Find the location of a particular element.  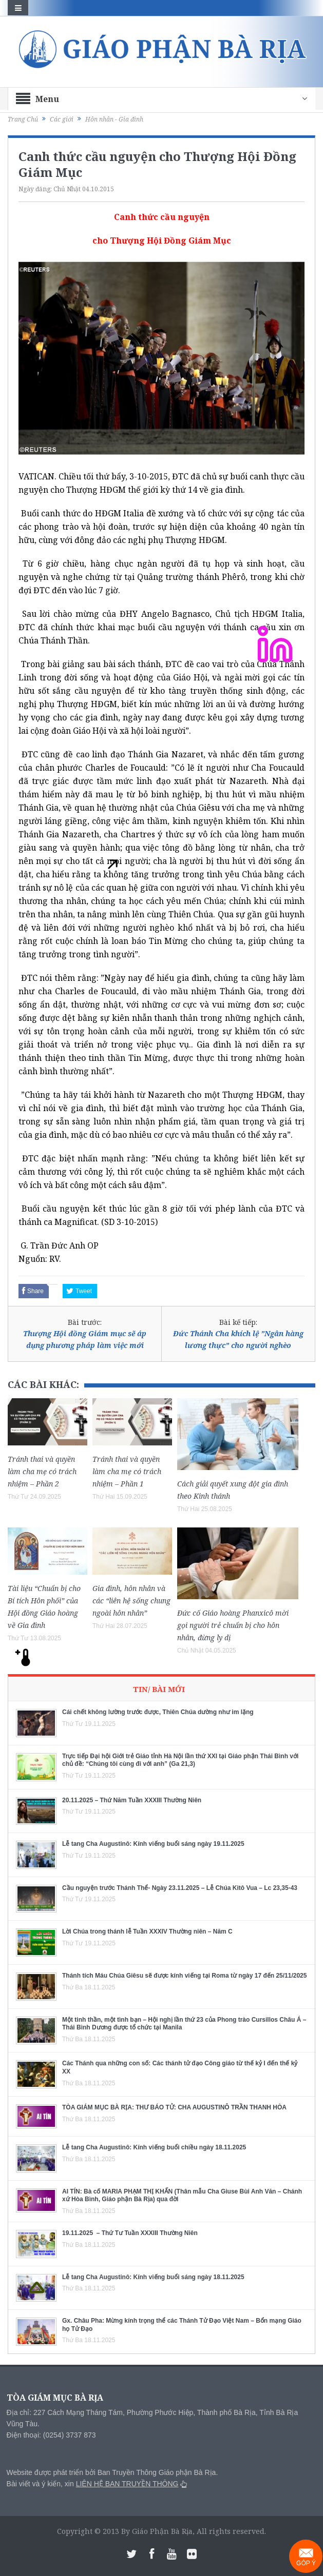

scroll to top of page is located at coordinates (36, 2288).